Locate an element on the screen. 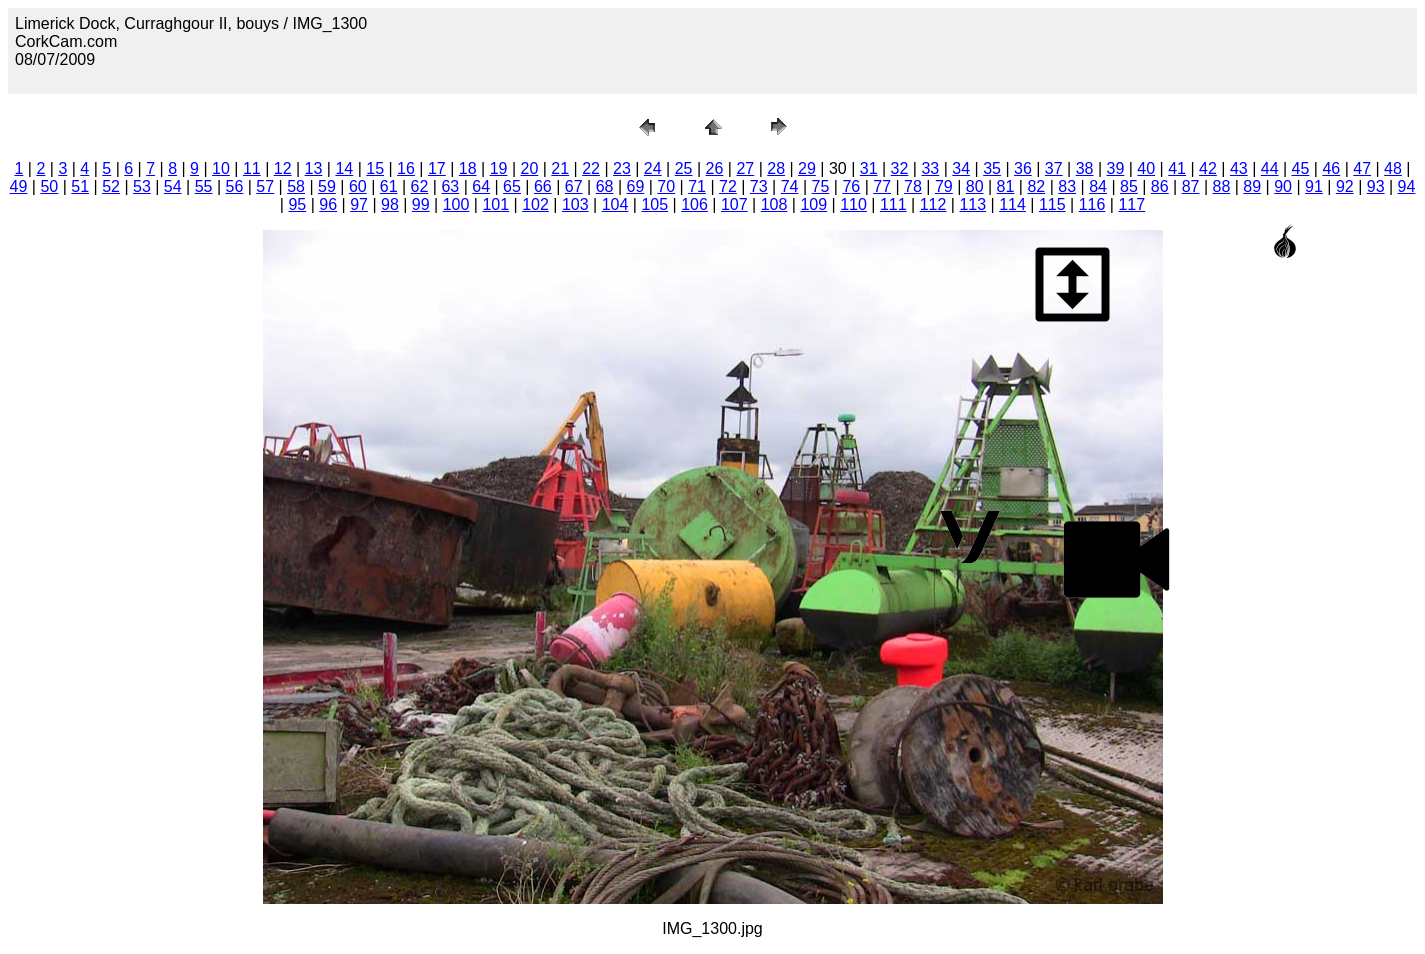 The width and height of the screenshot is (1425, 954). start video recording is located at coordinates (1116, 559).